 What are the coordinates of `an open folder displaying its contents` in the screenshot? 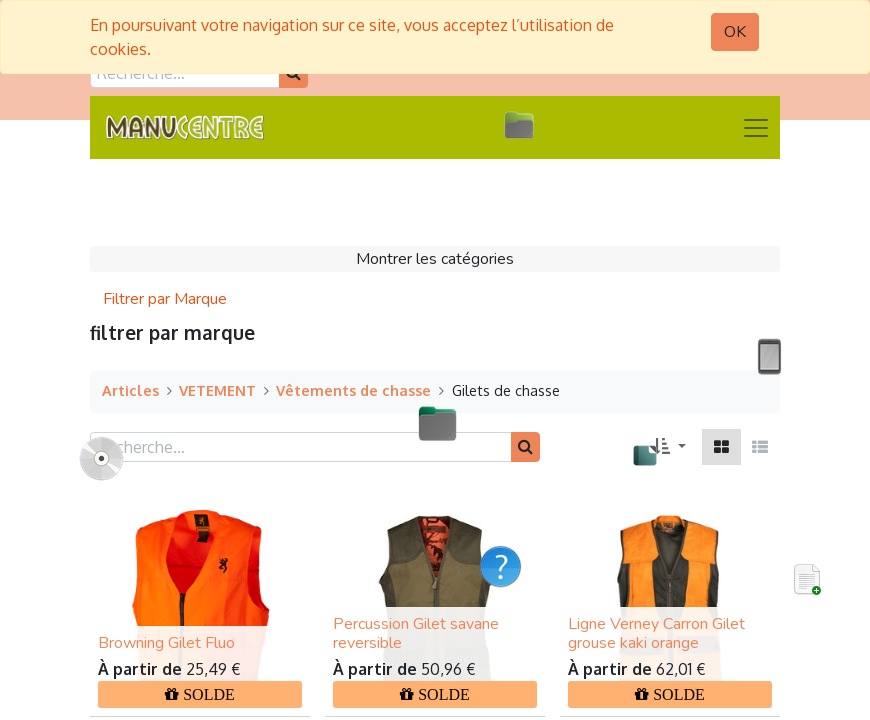 It's located at (519, 125).